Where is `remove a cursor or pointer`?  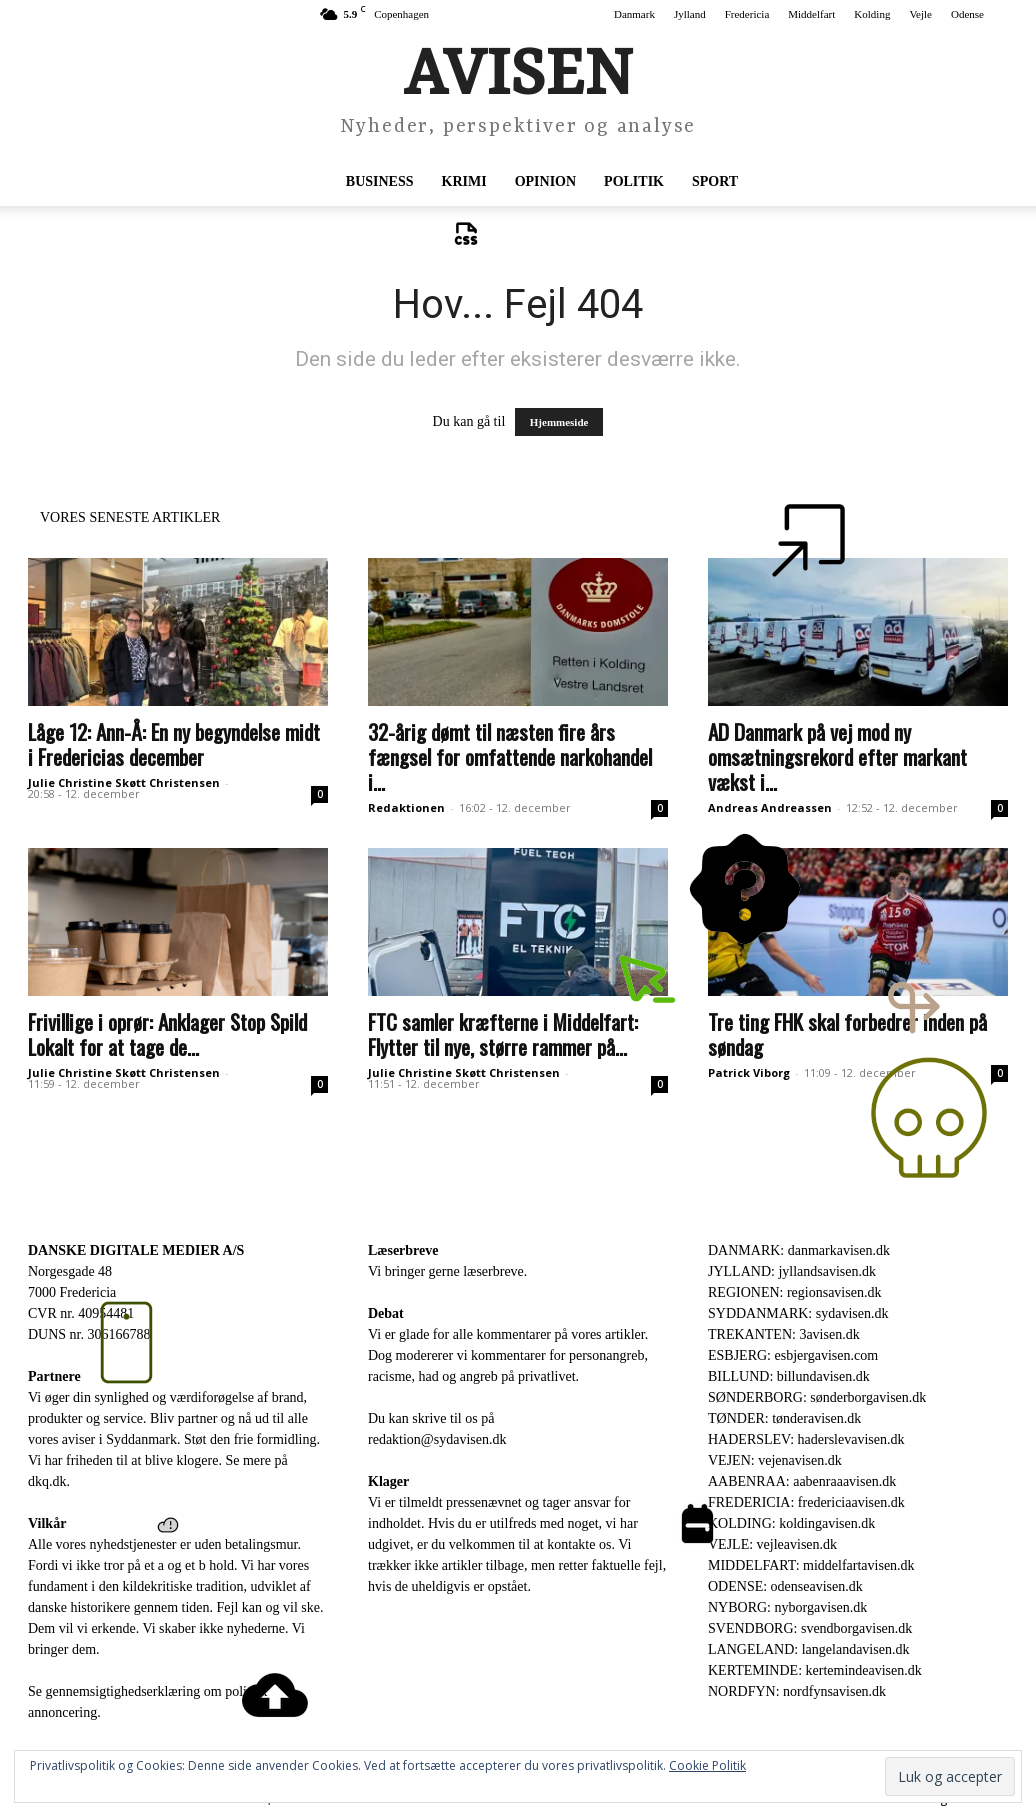
remove a cursor or pointer is located at coordinates (644, 980).